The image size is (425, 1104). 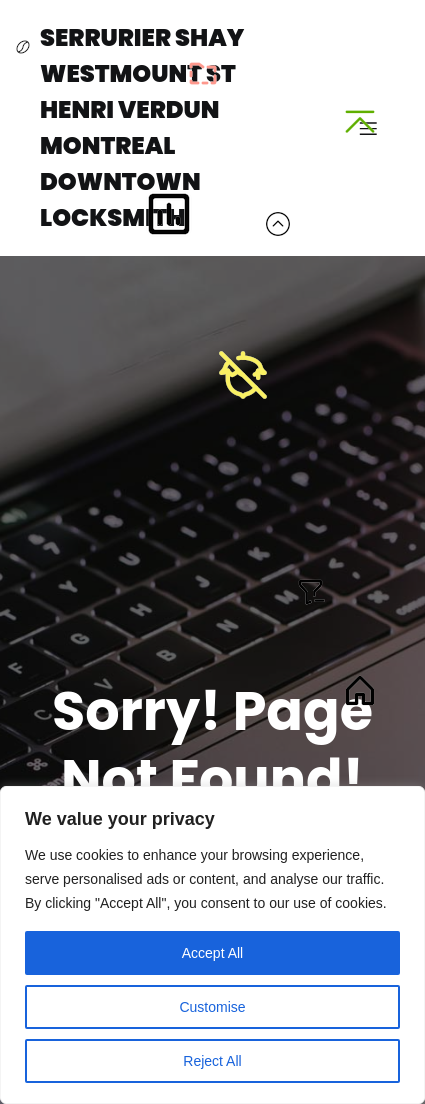 I want to click on indicates nut-free or no nuts allowed, so click(x=243, y=375).